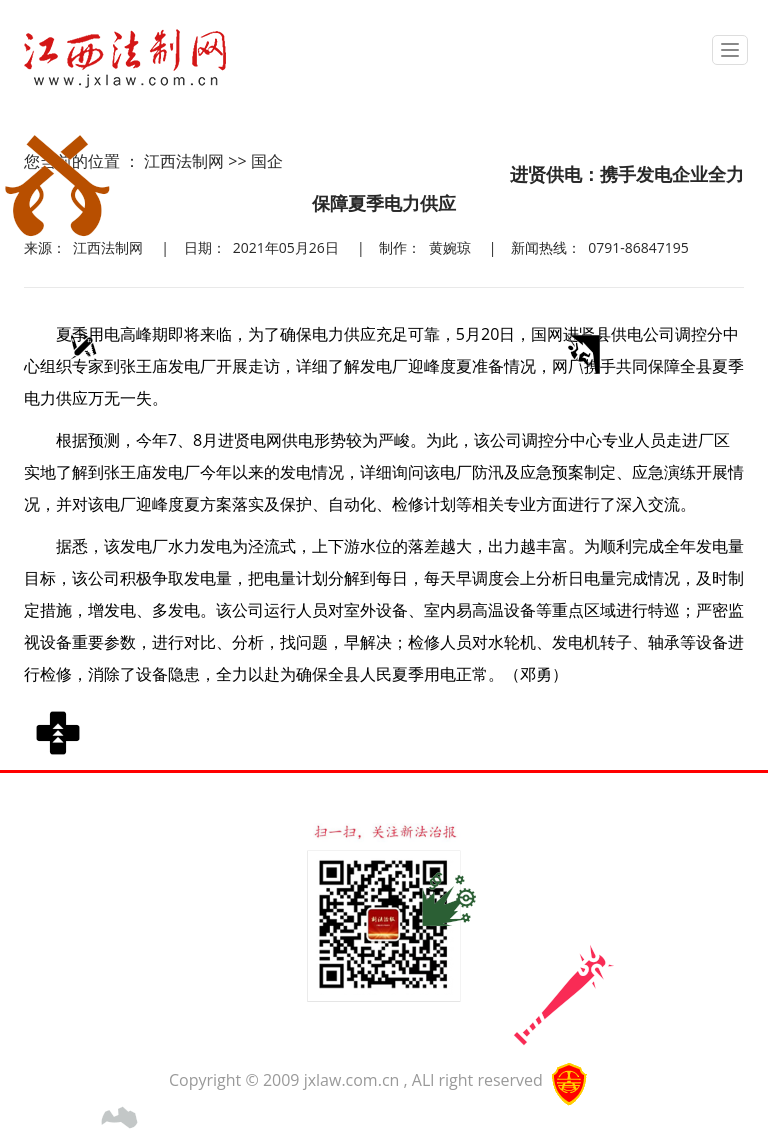 The width and height of the screenshot is (768, 1140). Describe the element at coordinates (580, 354) in the screenshot. I see `access mountain climbing or rock climbing activities` at that location.